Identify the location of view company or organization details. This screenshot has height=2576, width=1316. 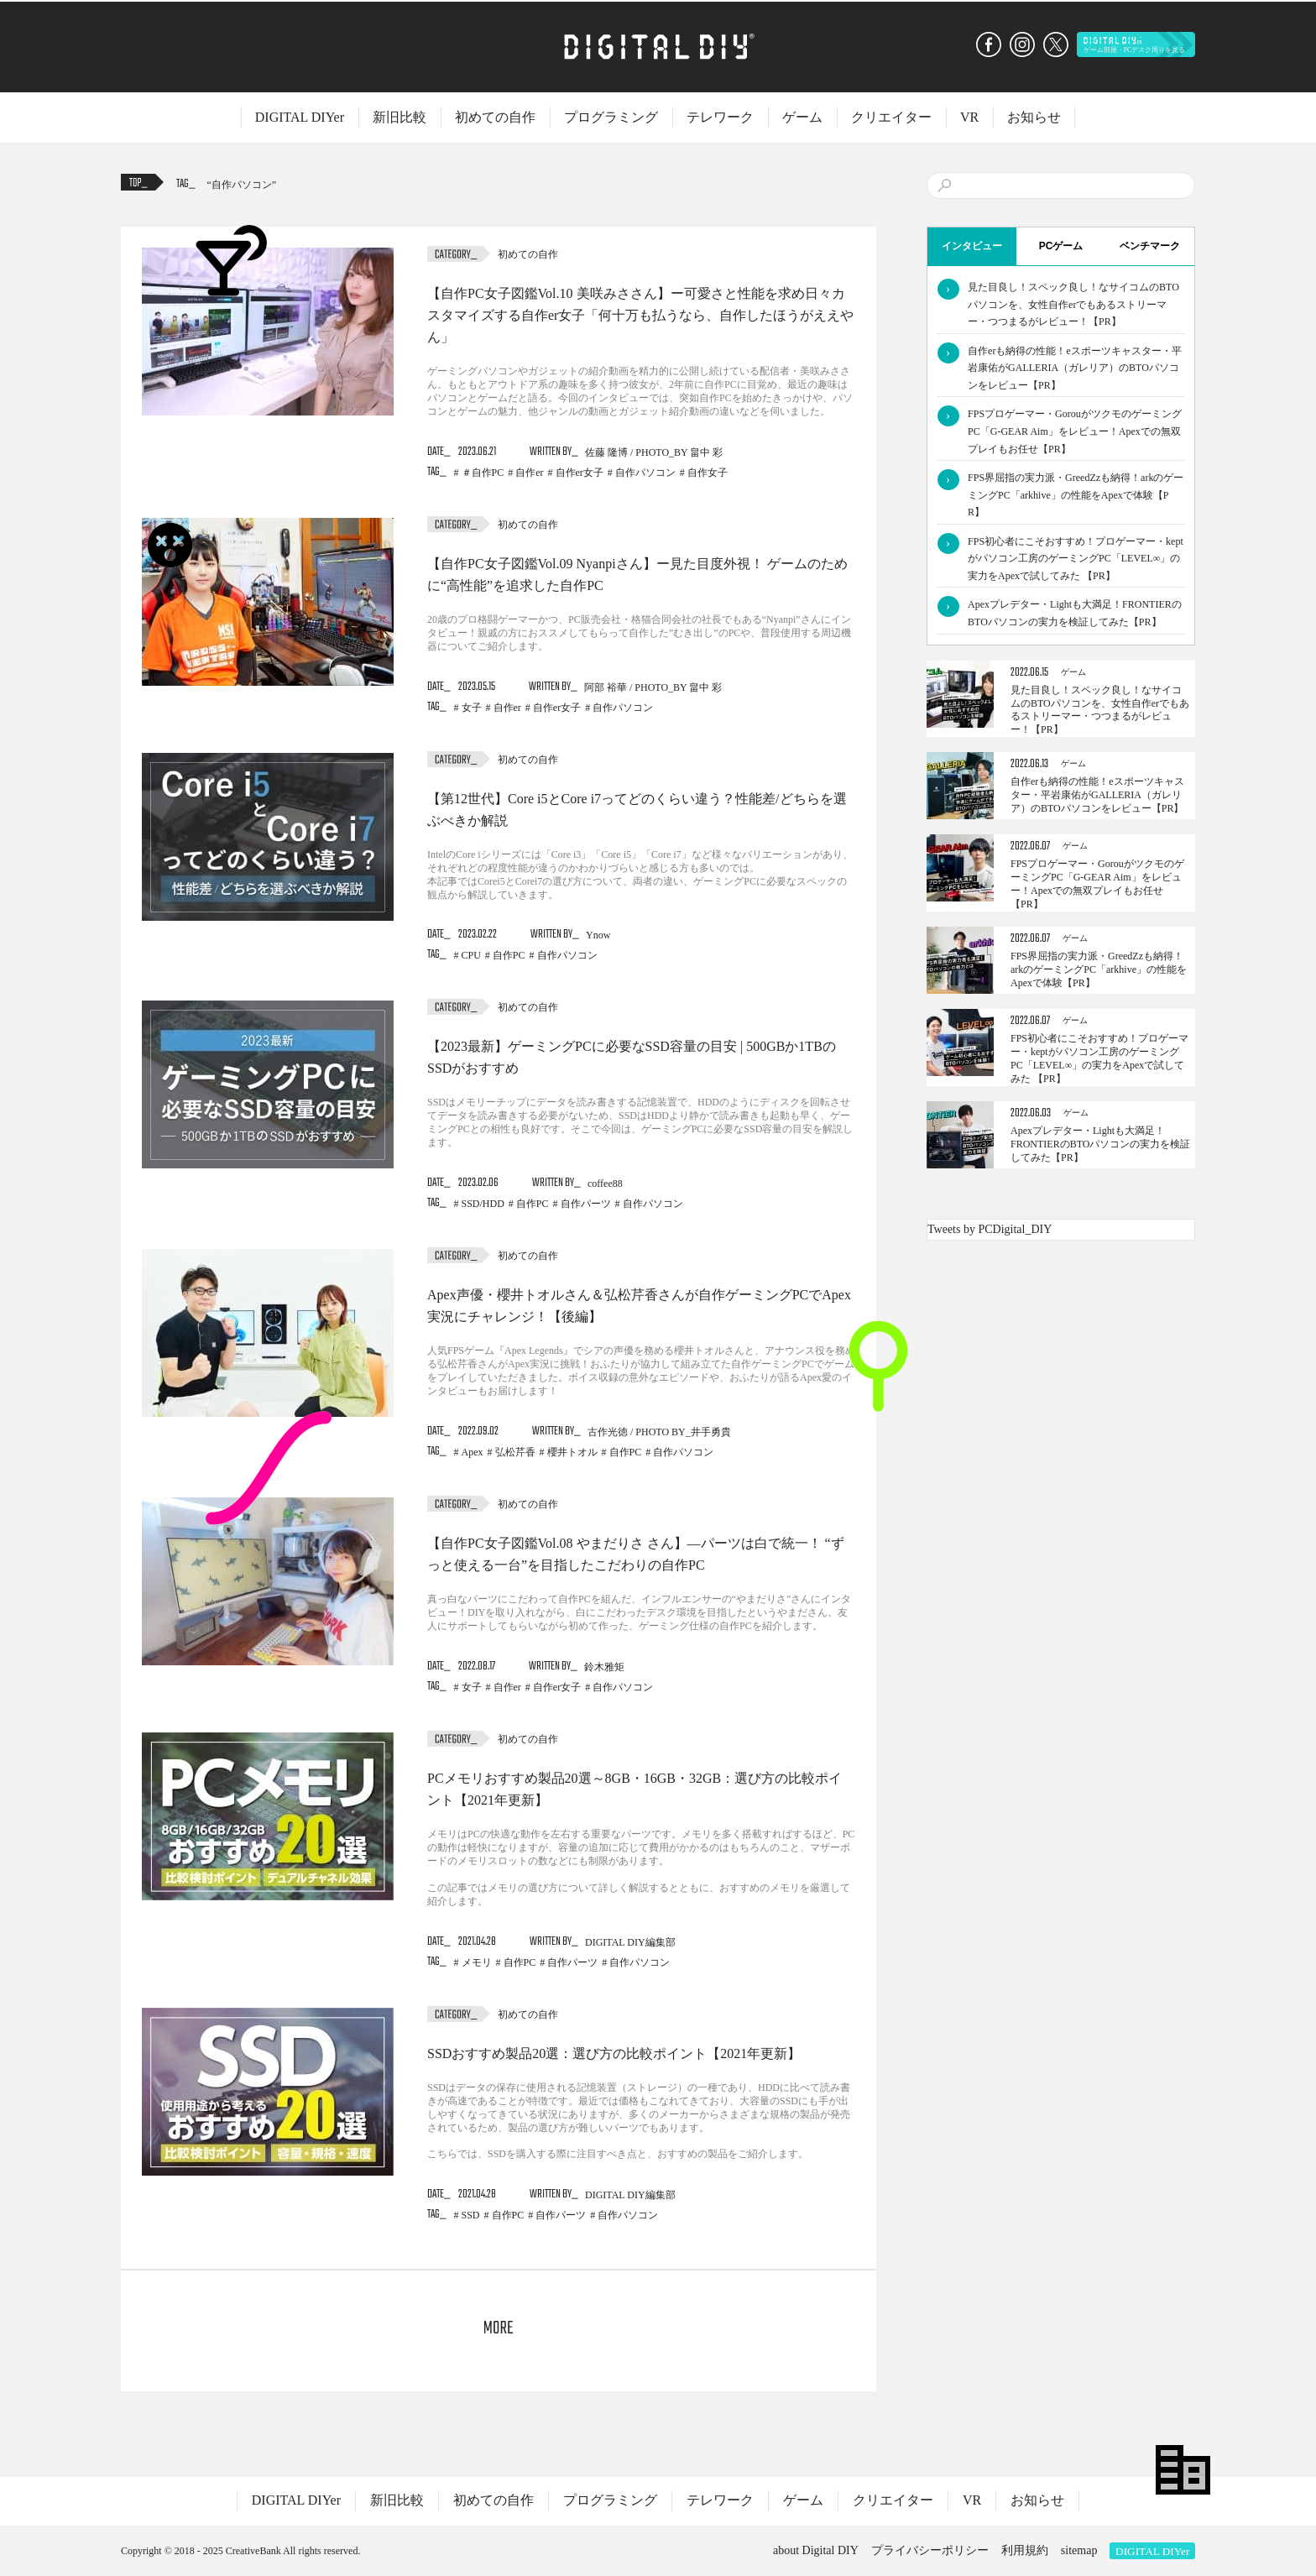
(1183, 2469).